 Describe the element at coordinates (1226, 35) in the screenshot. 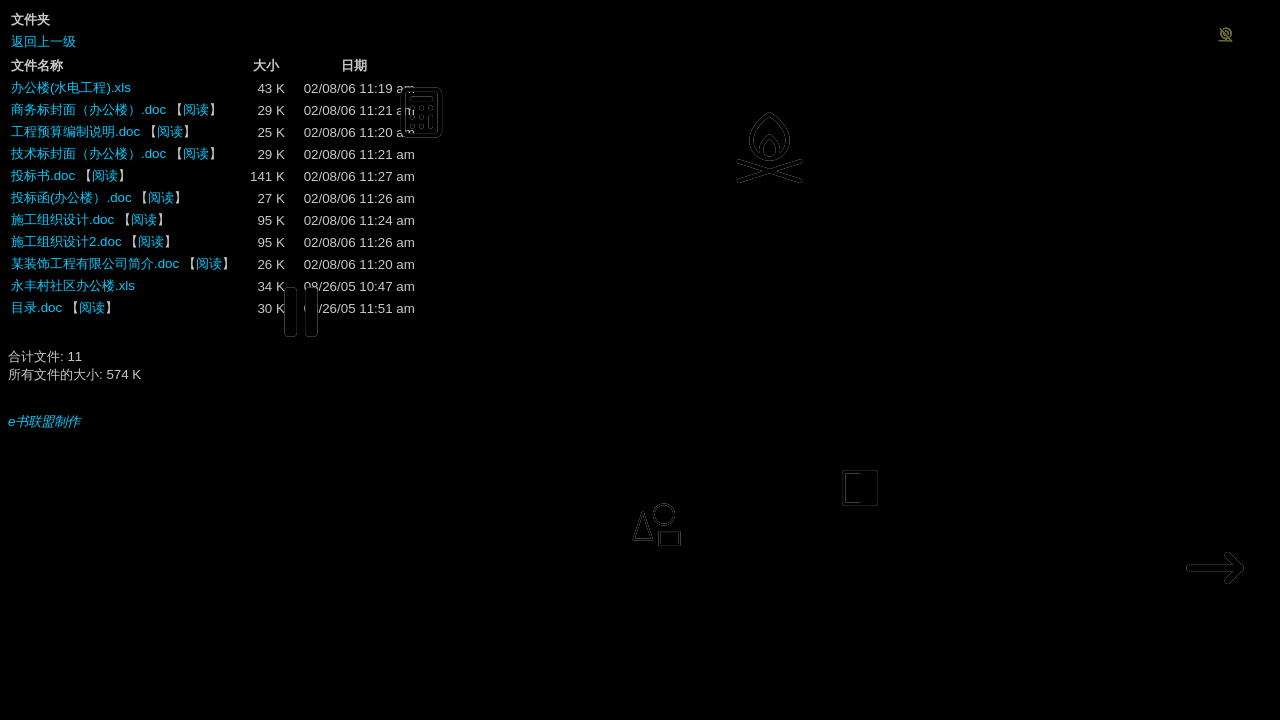

I see `webcam is disabled or turned off` at that location.